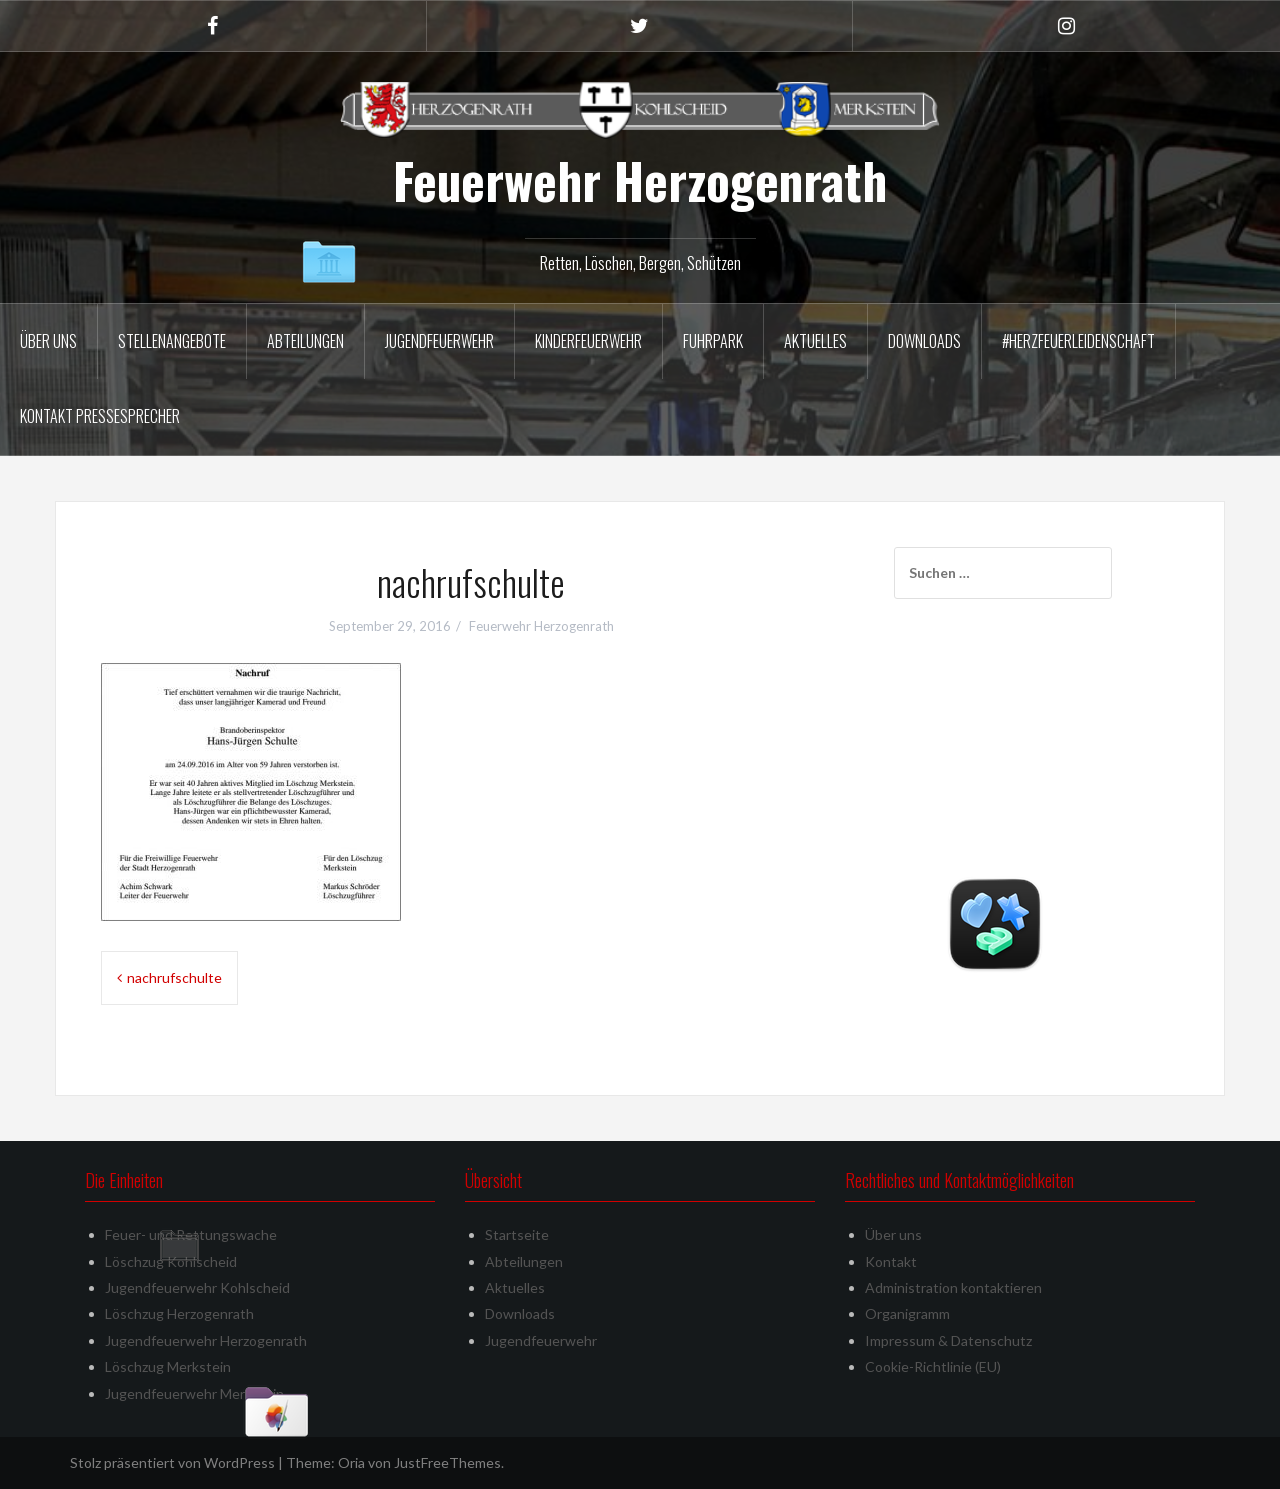 Image resolution: width=1280 pixels, height=1489 pixels. Describe the element at coordinates (179, 1245) in the screenshot. I see `selected folder in mail sidebar` at that location.